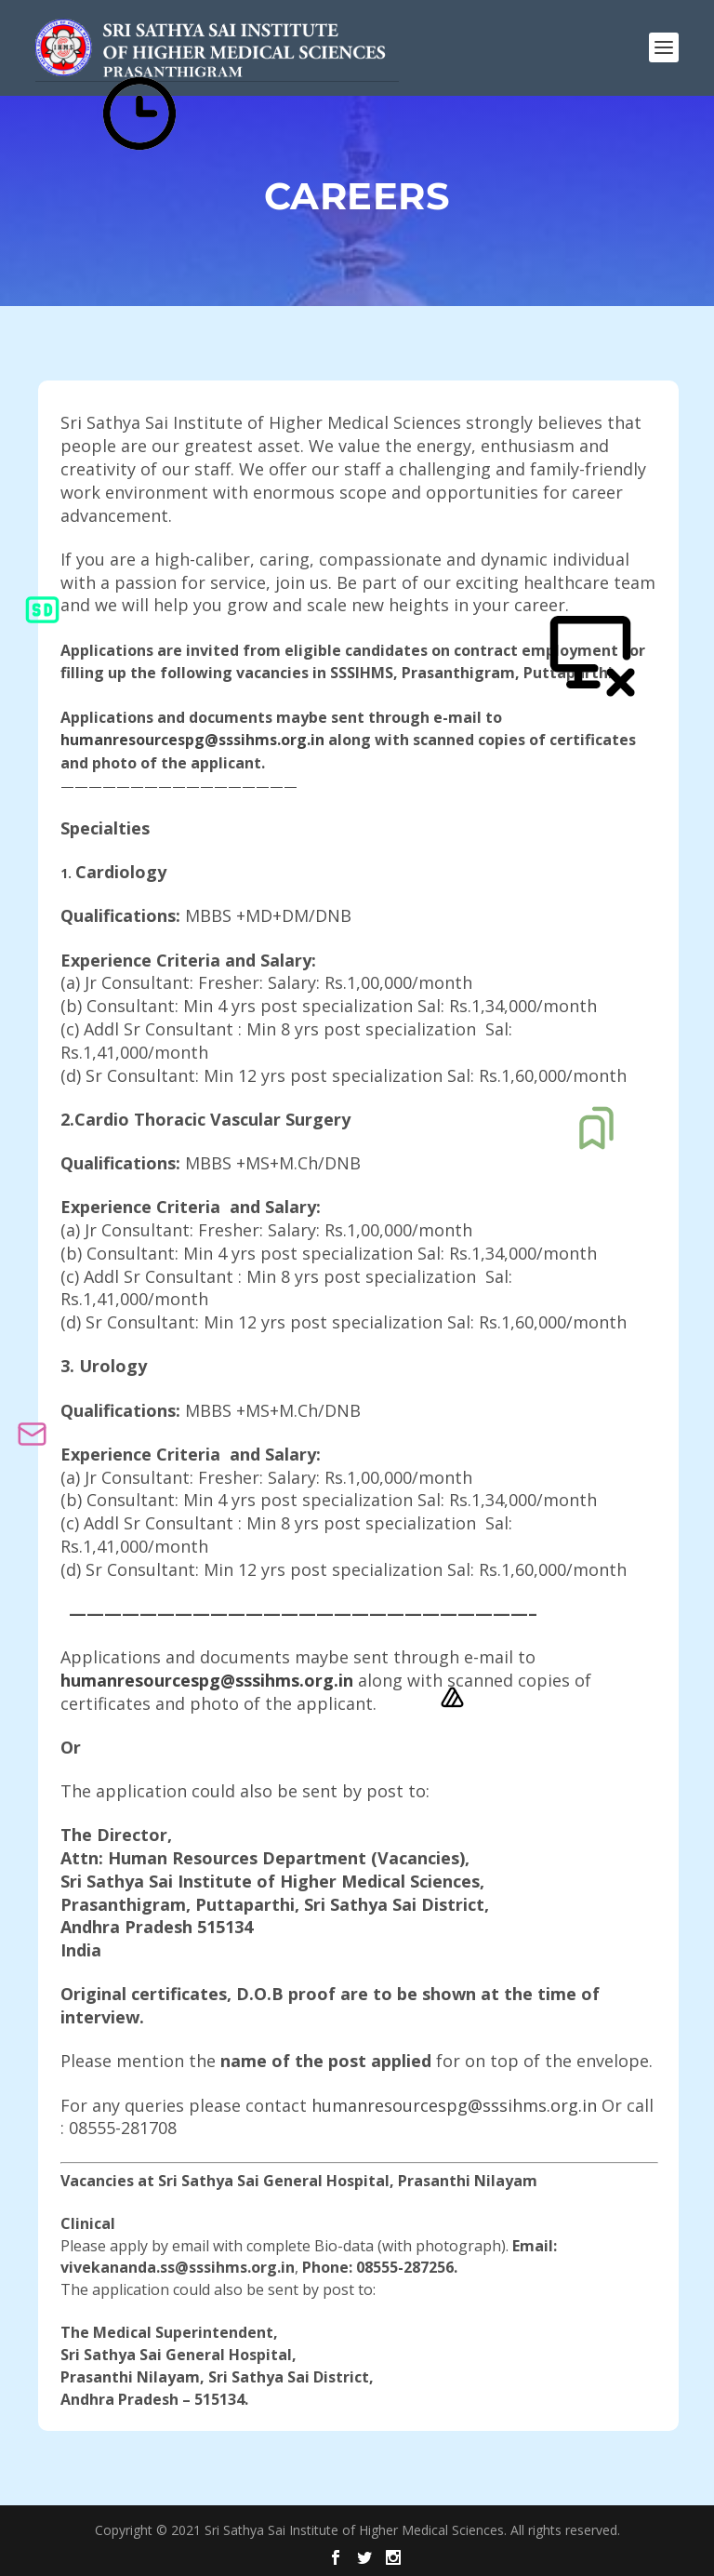 The height and width of the screenshot is (2576, 714). What do you see at coordinates (32, 1434) in the screenshot?
I see `open your email inbox` at bounding box center [32, 1434].